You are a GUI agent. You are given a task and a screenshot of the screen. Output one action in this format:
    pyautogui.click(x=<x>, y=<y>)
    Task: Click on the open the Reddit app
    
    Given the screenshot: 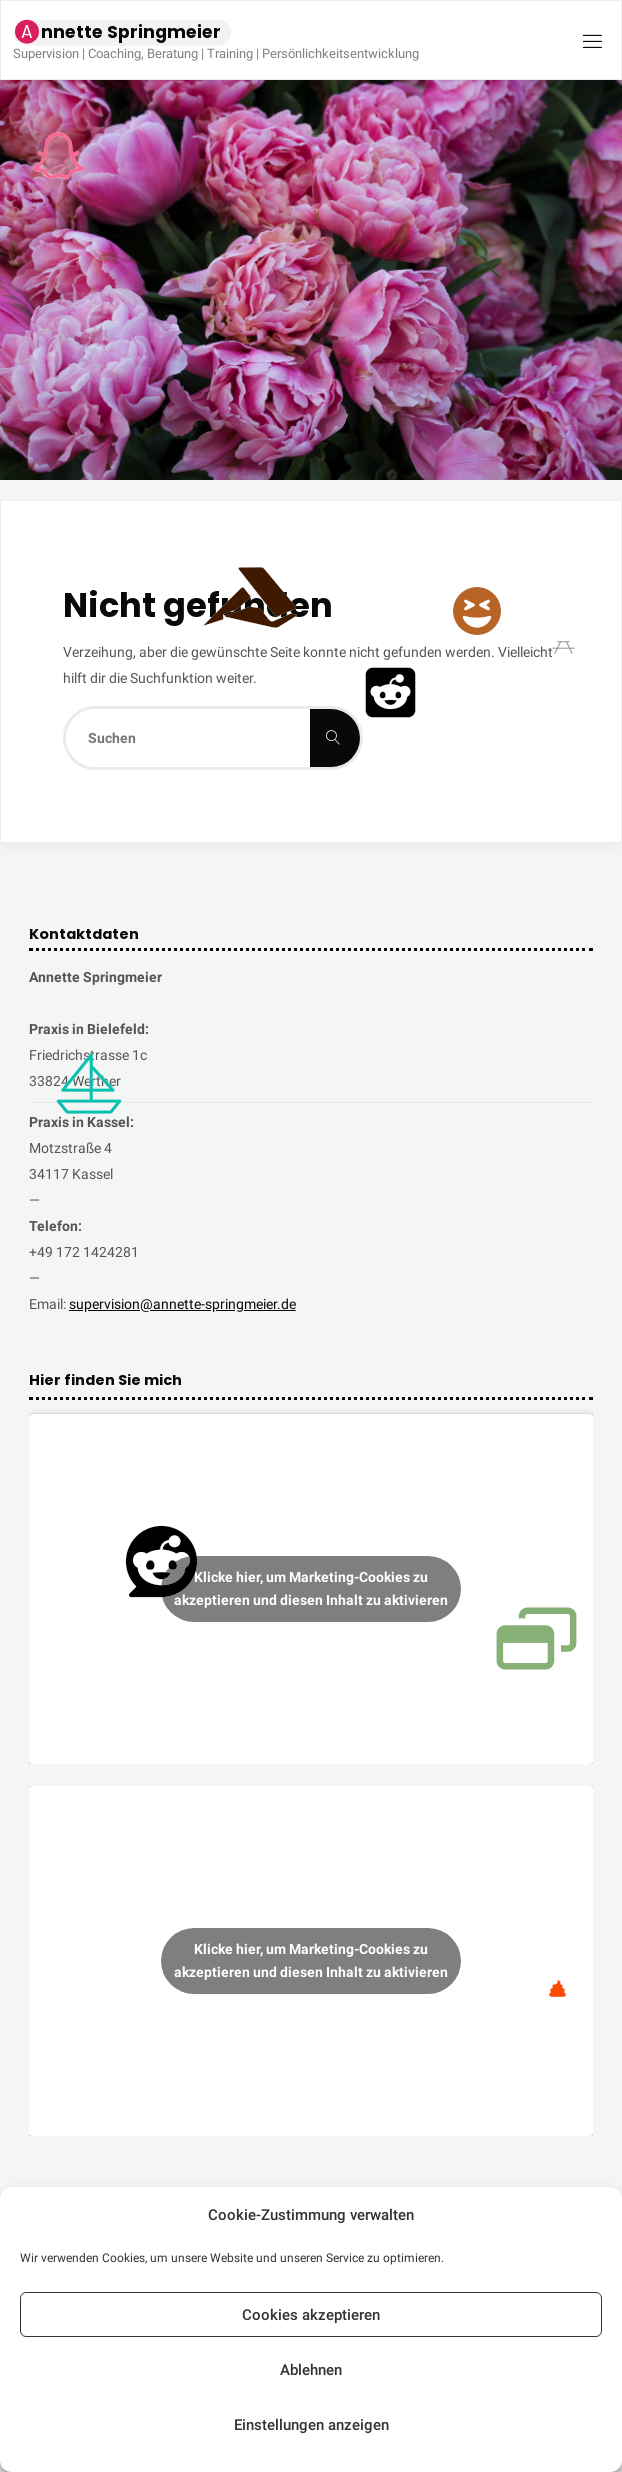 What is the action you would take?
    pyautogui.click(x=161, y=1561)
    